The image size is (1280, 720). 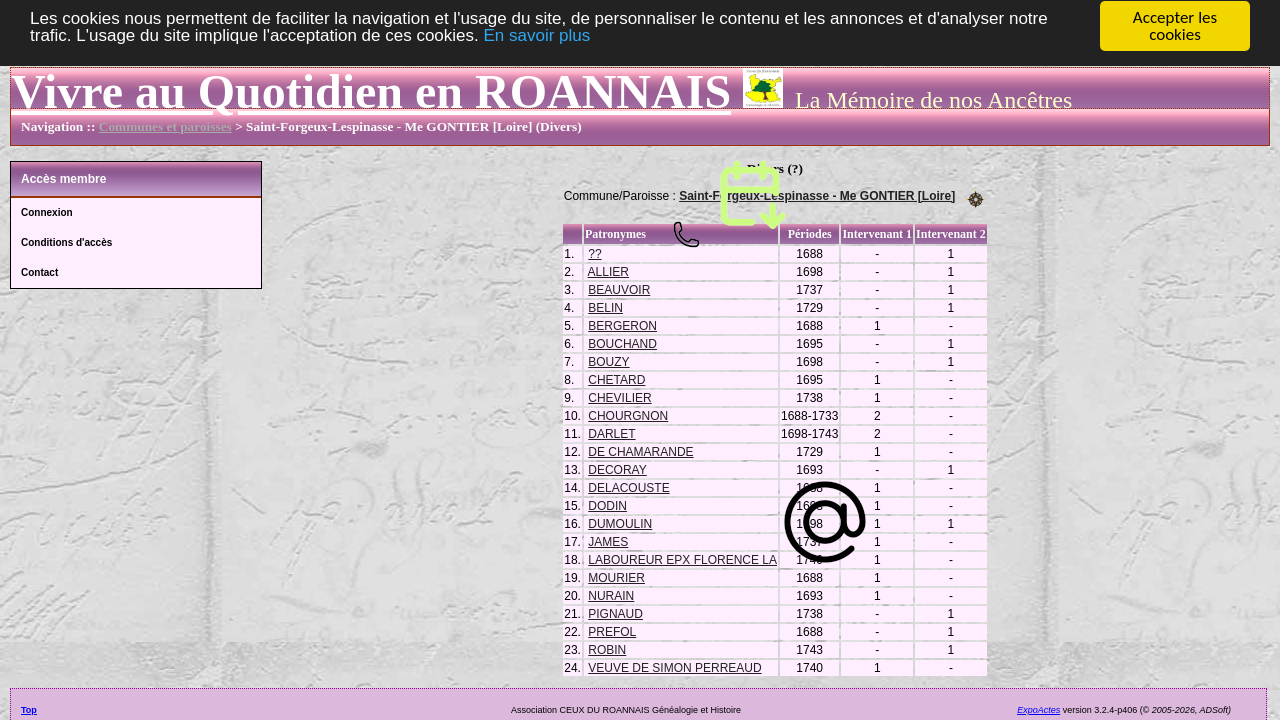 What do you see at coordinates (750, 193) in the screenshot?
I see `download calendar or export schedule` at bounding box center [750, 193].